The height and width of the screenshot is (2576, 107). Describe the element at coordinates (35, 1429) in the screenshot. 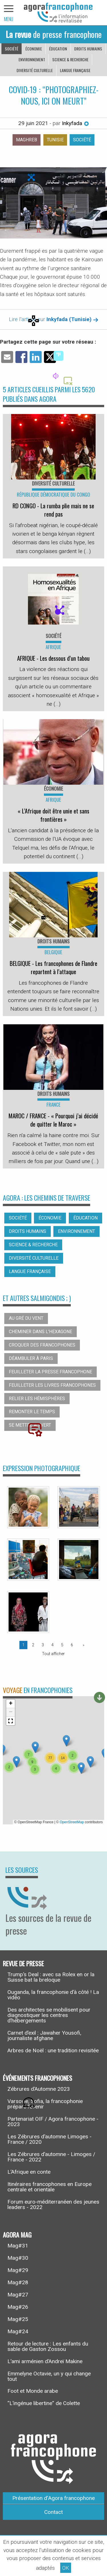

I see `view starred or favorite messages` at that location.